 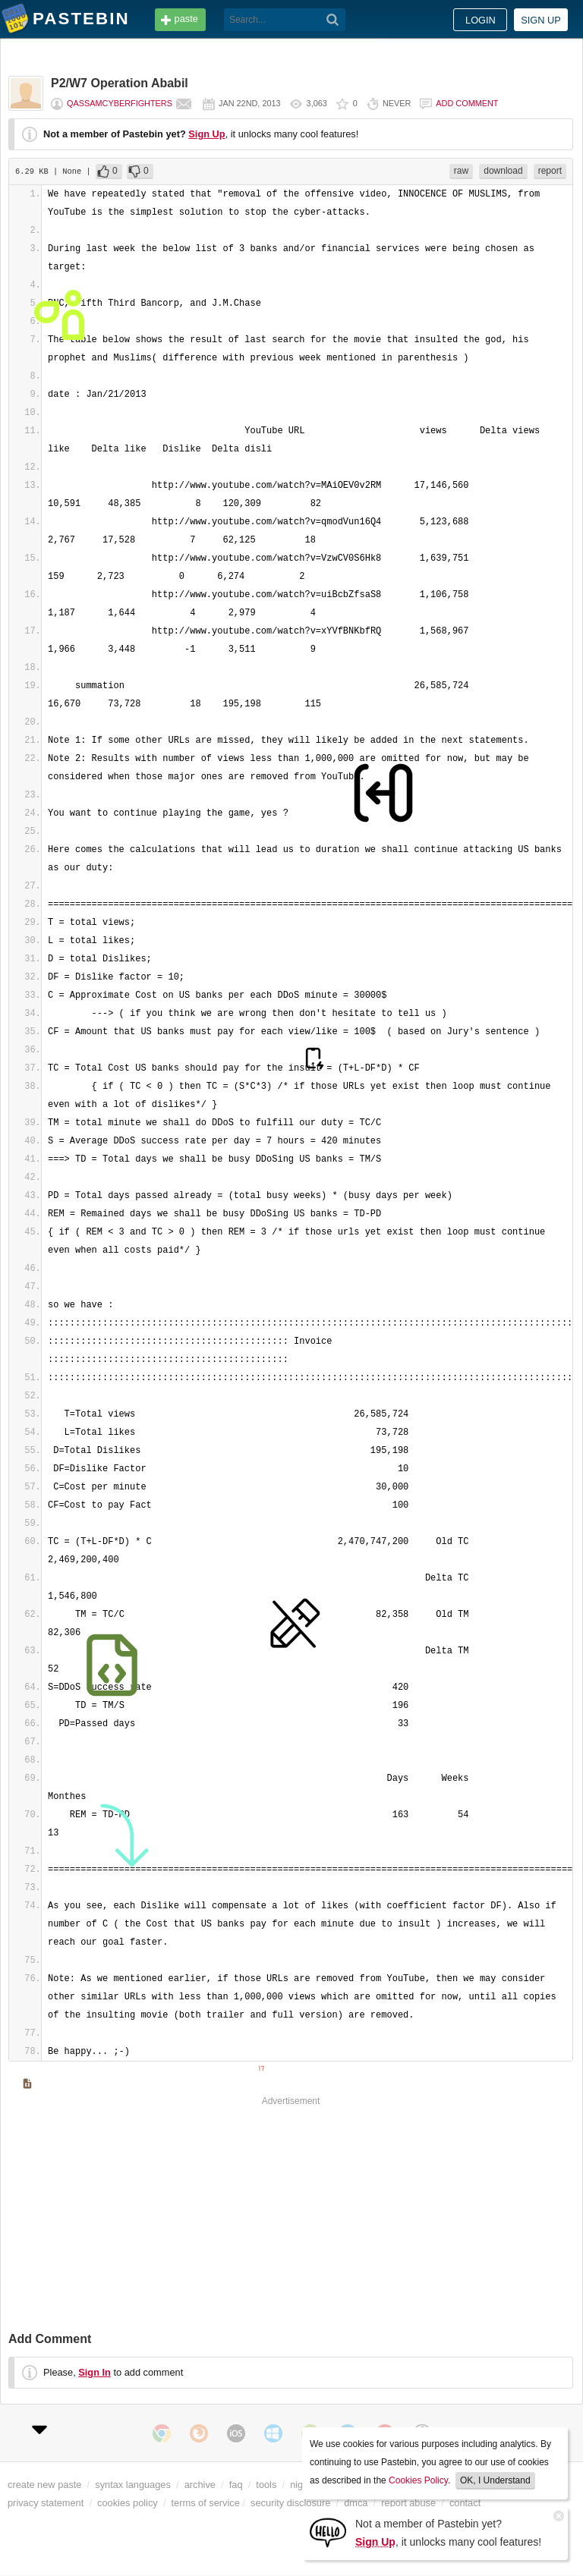 What do you see at coordinates (313, 1058) in the screenshot?
I see `phone charging status indicator` at bounding box center [313, 1058].